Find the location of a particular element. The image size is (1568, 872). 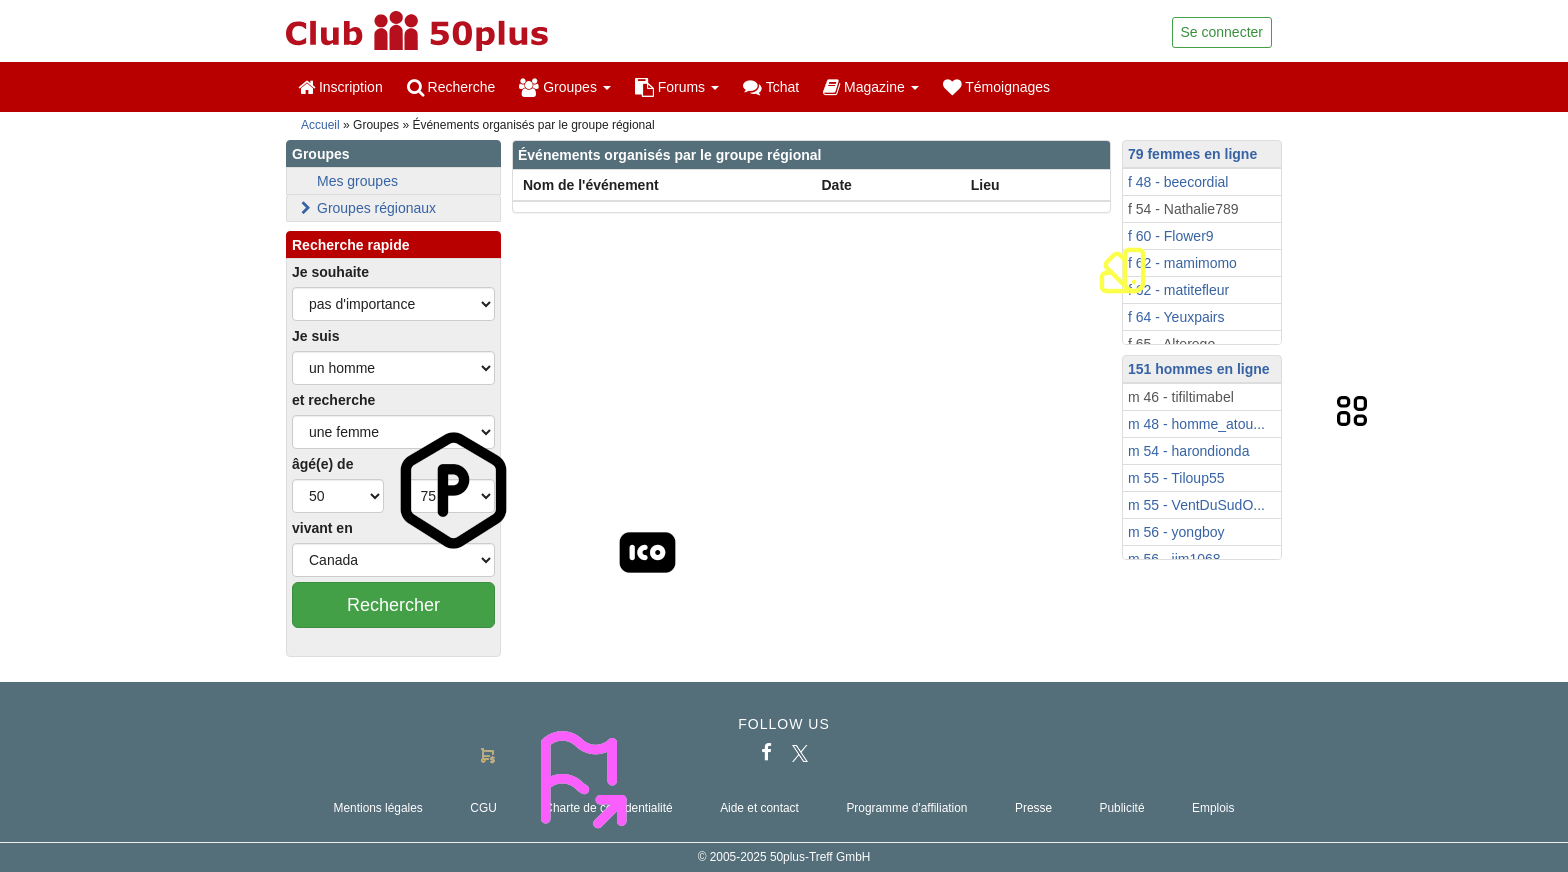

view cart total or pricing is located at coordinates (487, 755).